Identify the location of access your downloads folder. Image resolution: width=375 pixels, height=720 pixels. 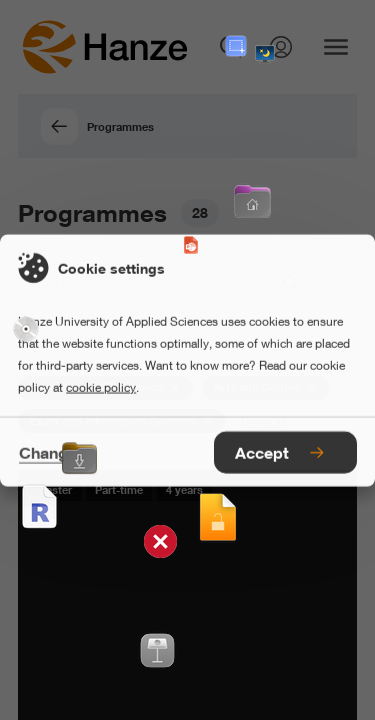
(79, 457).